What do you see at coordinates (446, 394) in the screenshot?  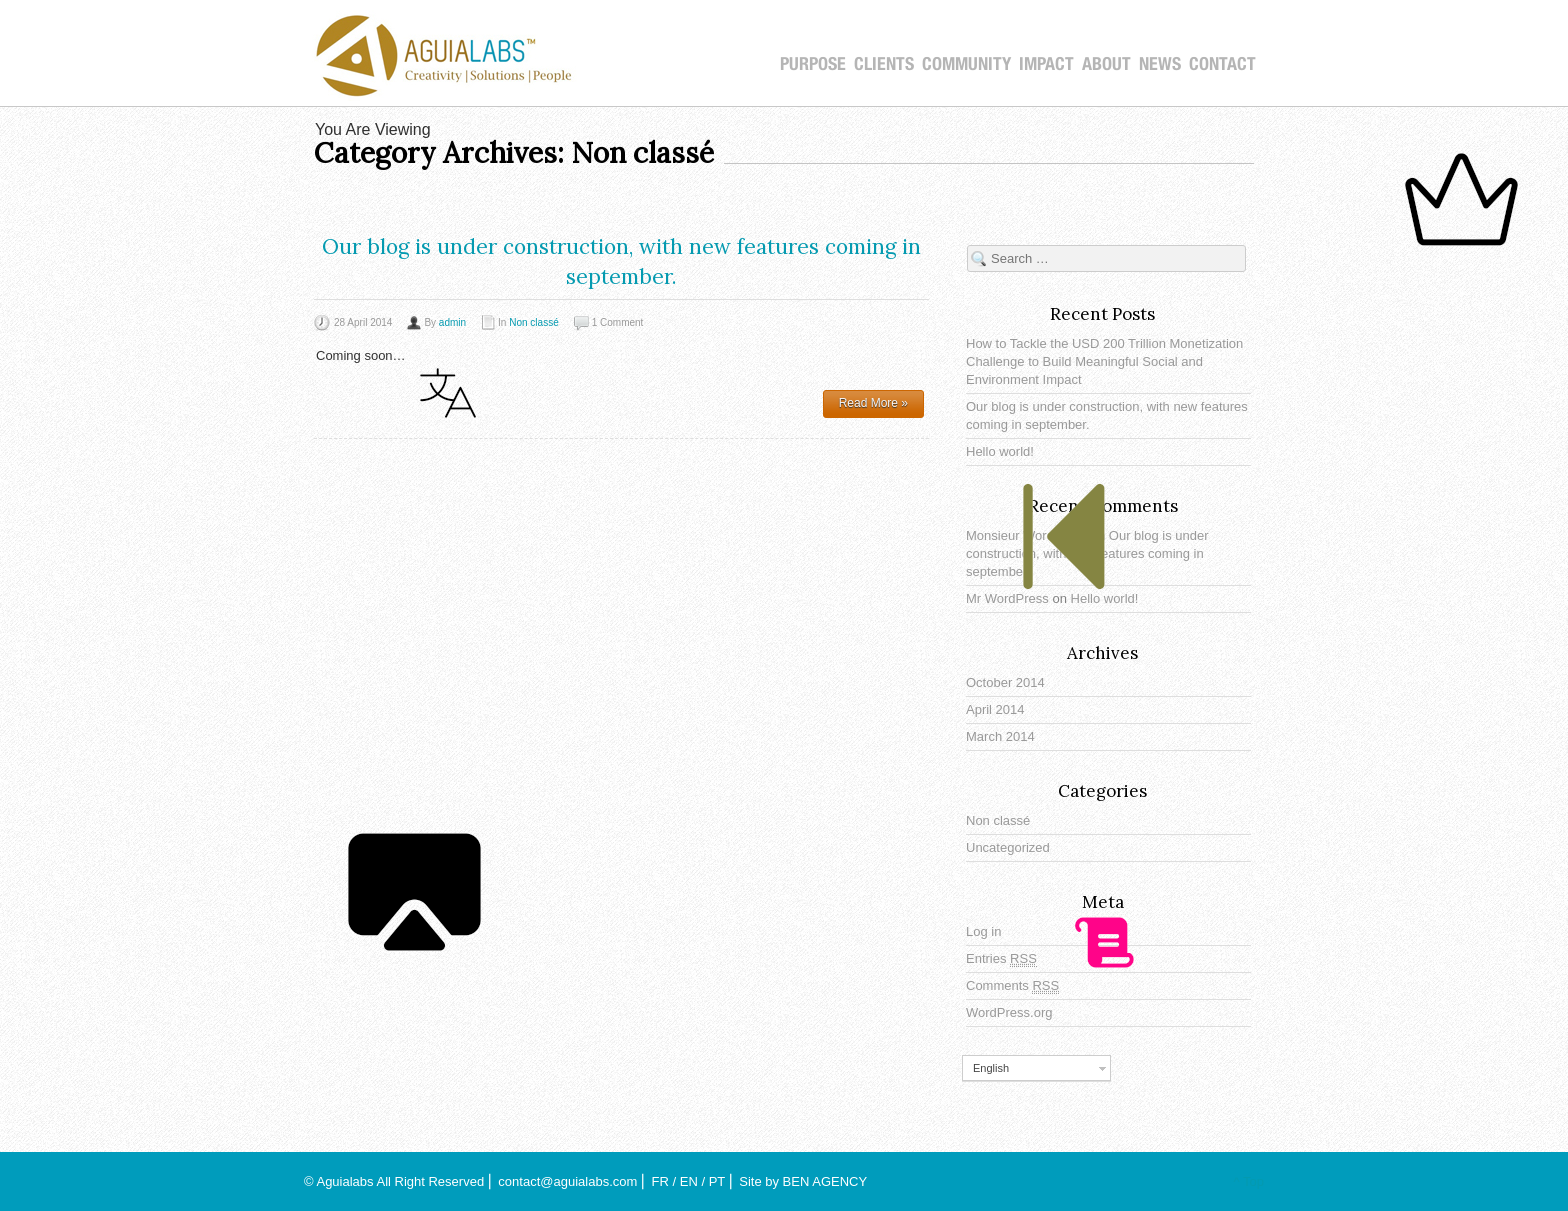 I see `translate text to another language` at bounding box center [446, 394].